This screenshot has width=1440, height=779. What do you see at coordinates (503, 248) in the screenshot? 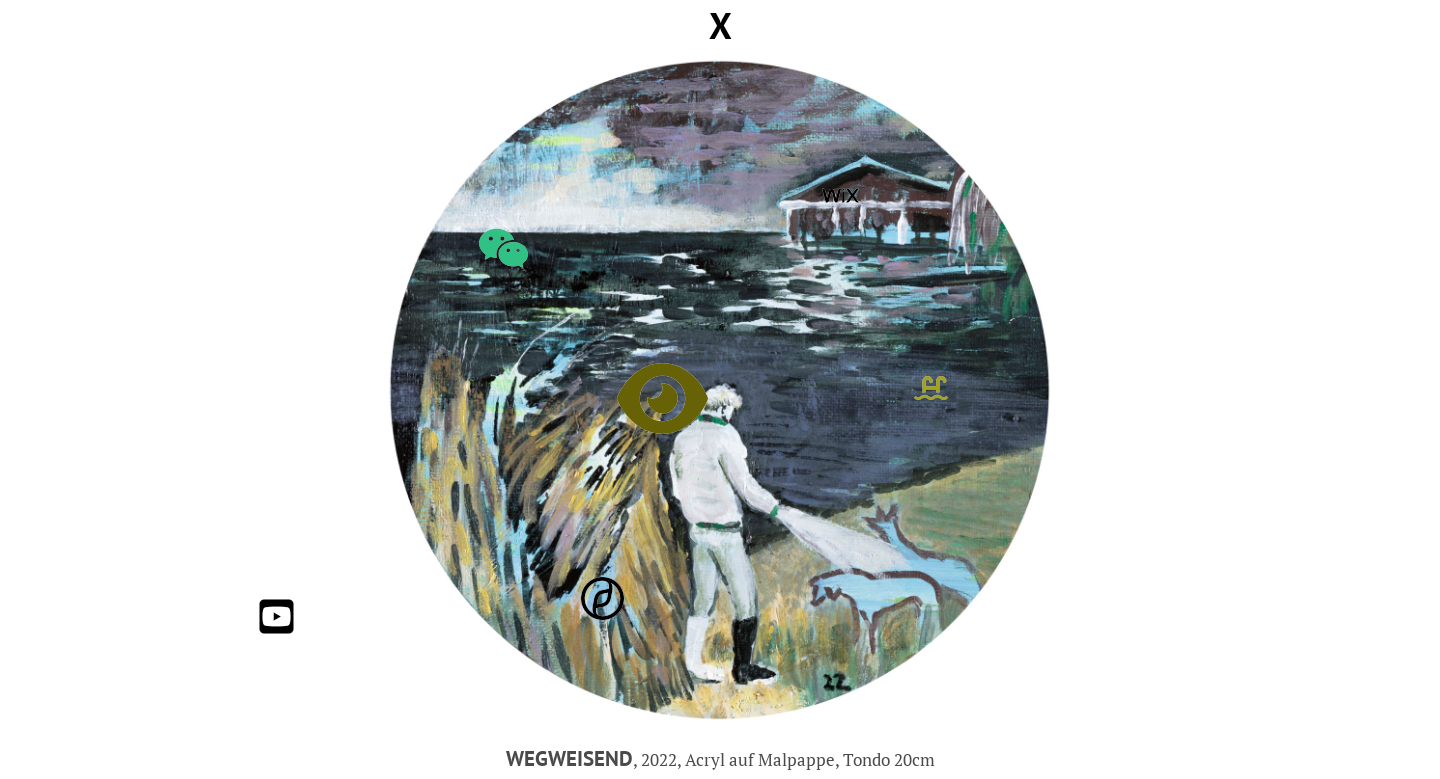
I see `open wechat messaging app` at bounding box center [503, 248].